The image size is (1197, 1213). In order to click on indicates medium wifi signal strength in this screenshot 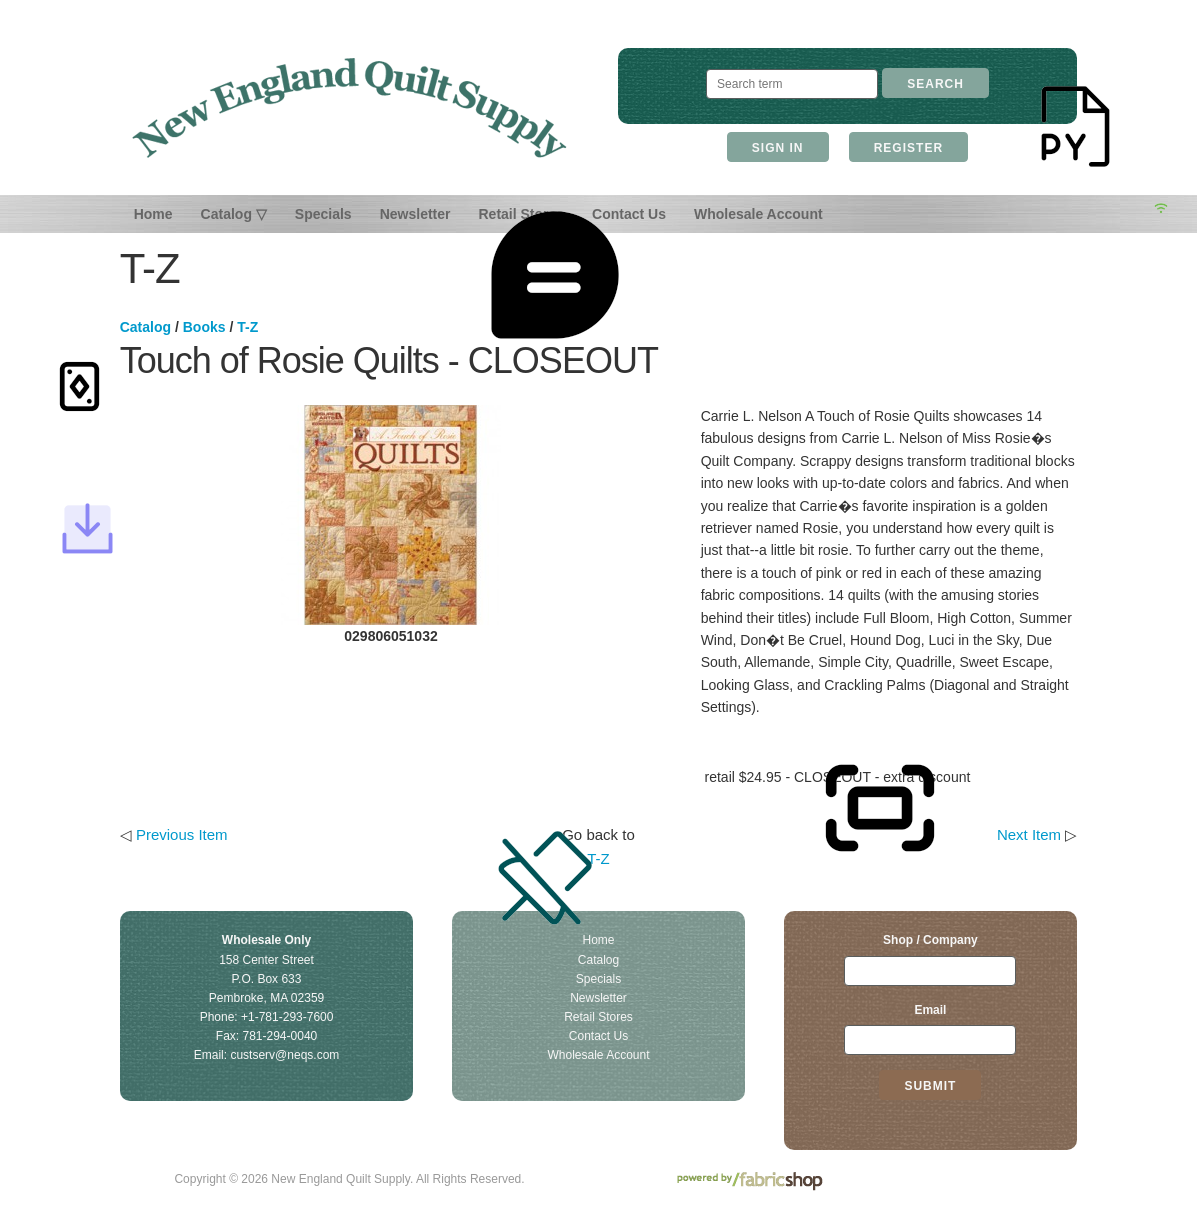, I will do `click(1161, 206)`.